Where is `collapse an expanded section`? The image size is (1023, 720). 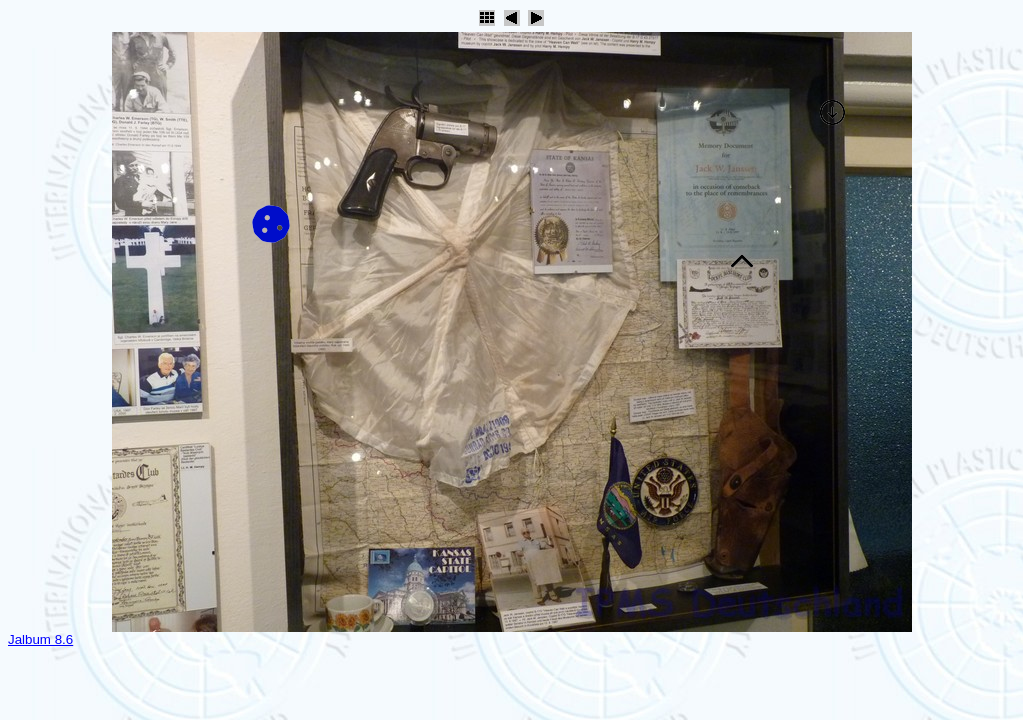 collapse an expanded section is located at coordinates (742, 261).